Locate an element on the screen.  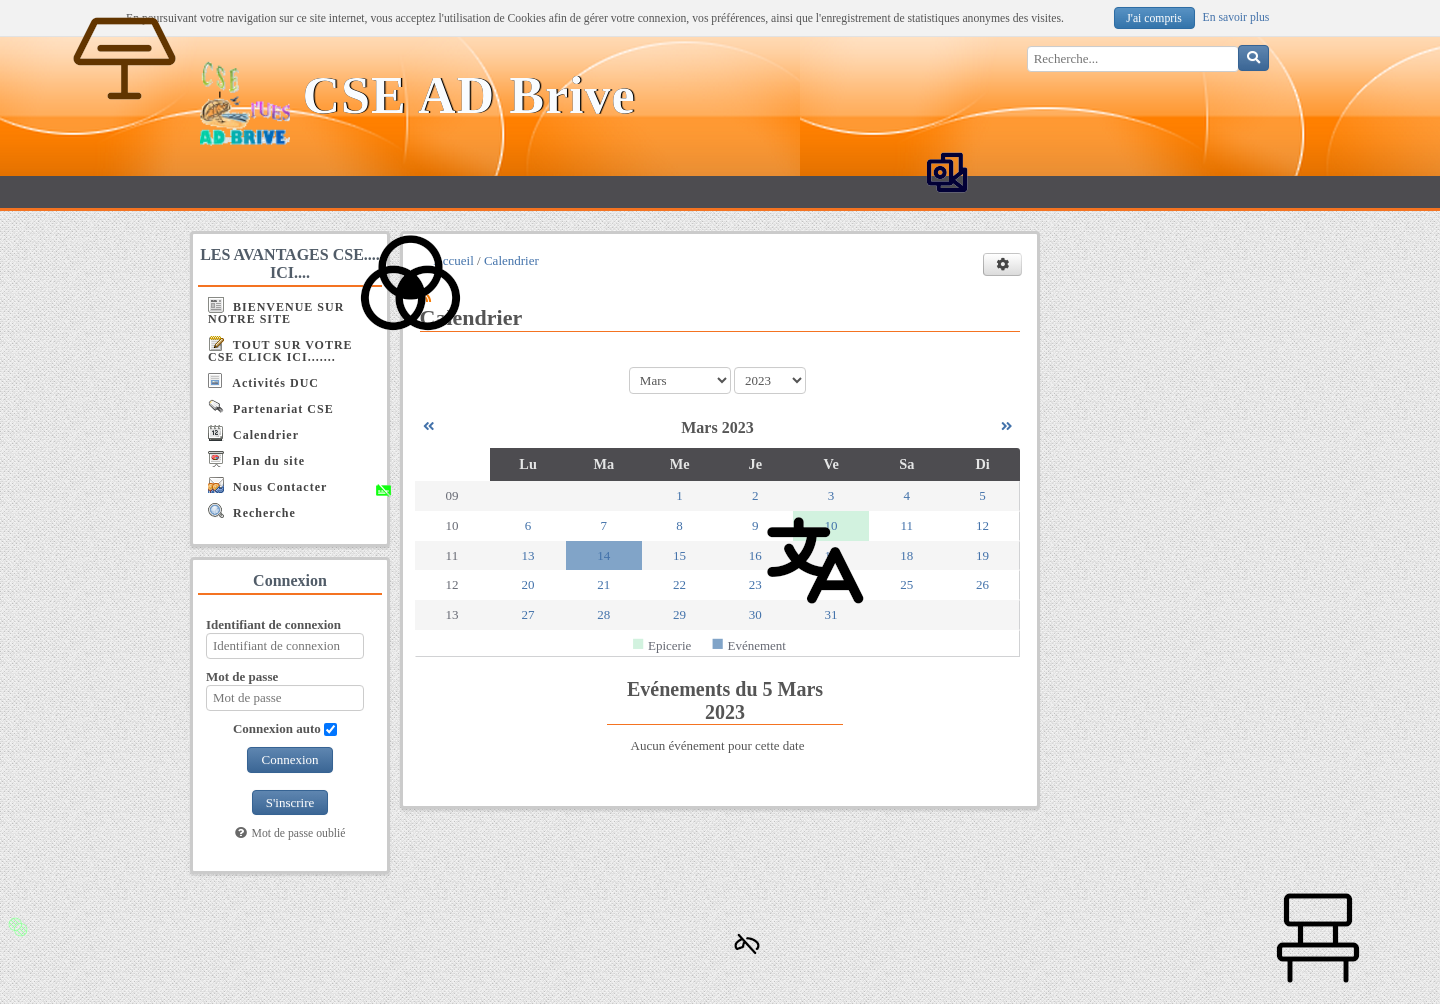
open Microsoft Outlook email is located at coordinates (947, 172).